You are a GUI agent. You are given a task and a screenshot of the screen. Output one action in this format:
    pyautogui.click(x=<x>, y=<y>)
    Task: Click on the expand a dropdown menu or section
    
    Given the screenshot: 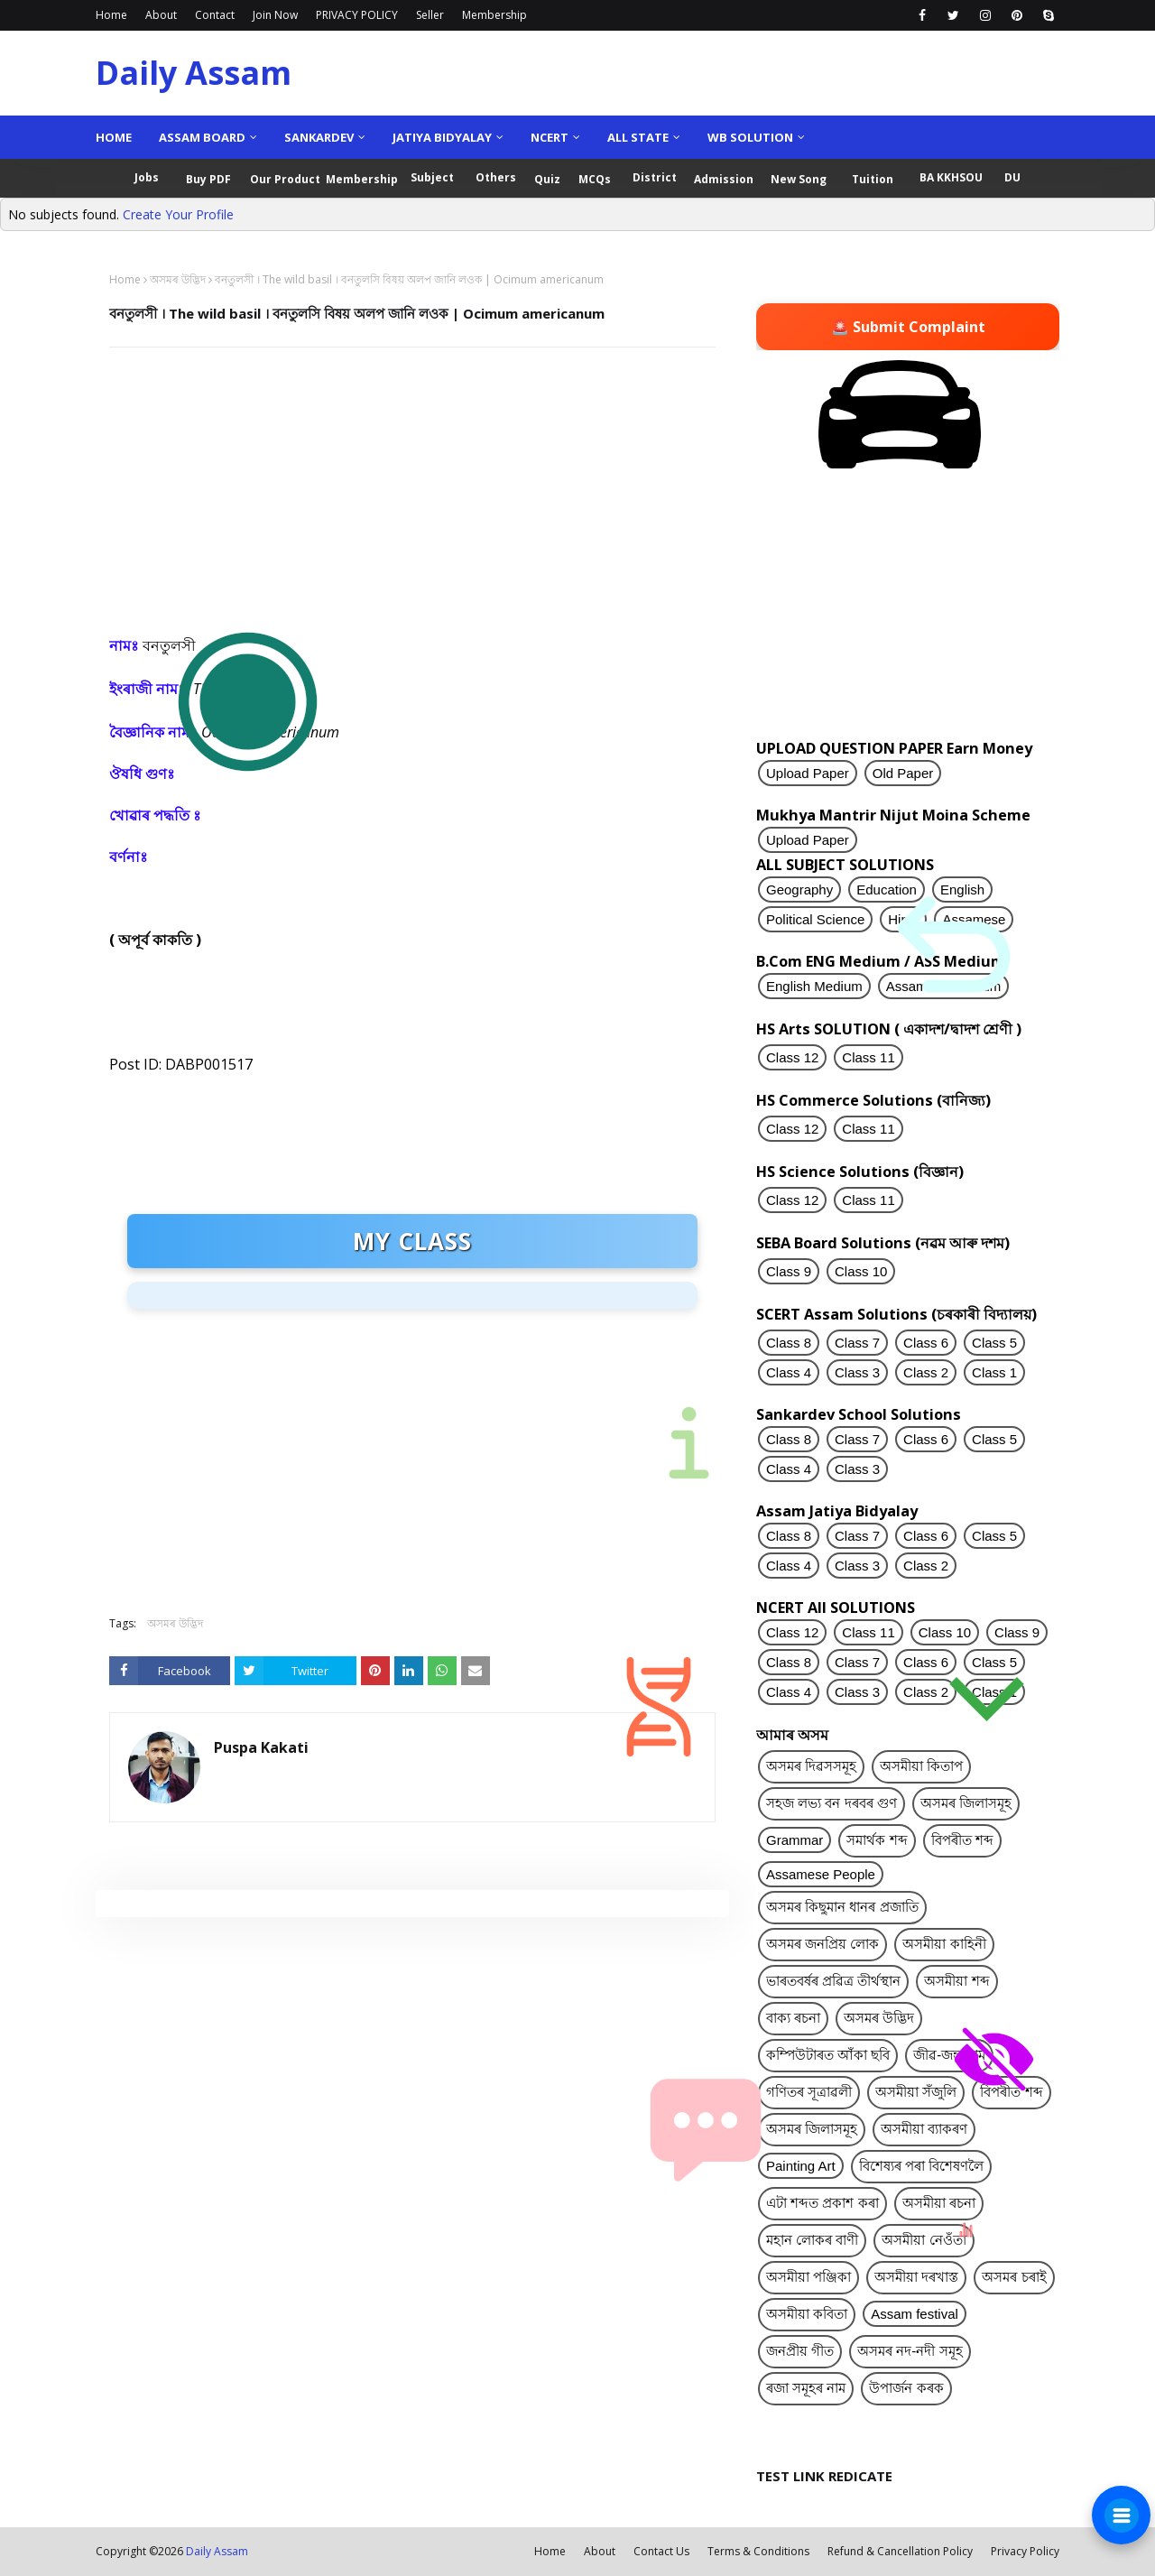 What is the action you would take?
    pyautogui.click(x=986, y=1699)
    